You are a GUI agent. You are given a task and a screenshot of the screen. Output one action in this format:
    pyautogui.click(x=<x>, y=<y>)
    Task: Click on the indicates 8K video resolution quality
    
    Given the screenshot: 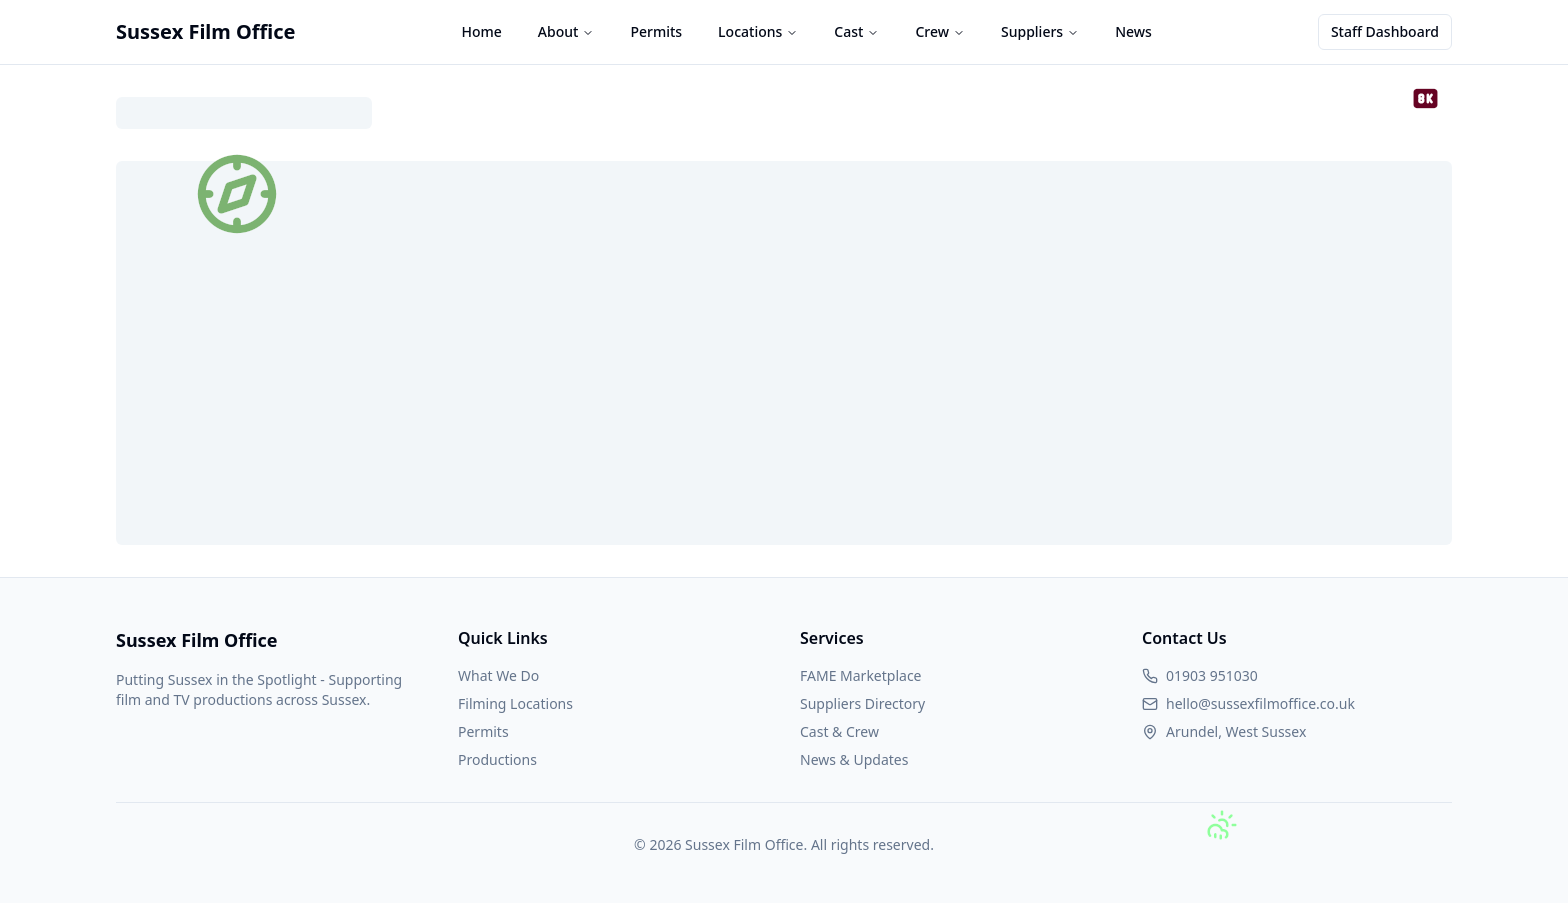 What is the action you would take?
    pyautogui.click(x=1425, y=98)
    